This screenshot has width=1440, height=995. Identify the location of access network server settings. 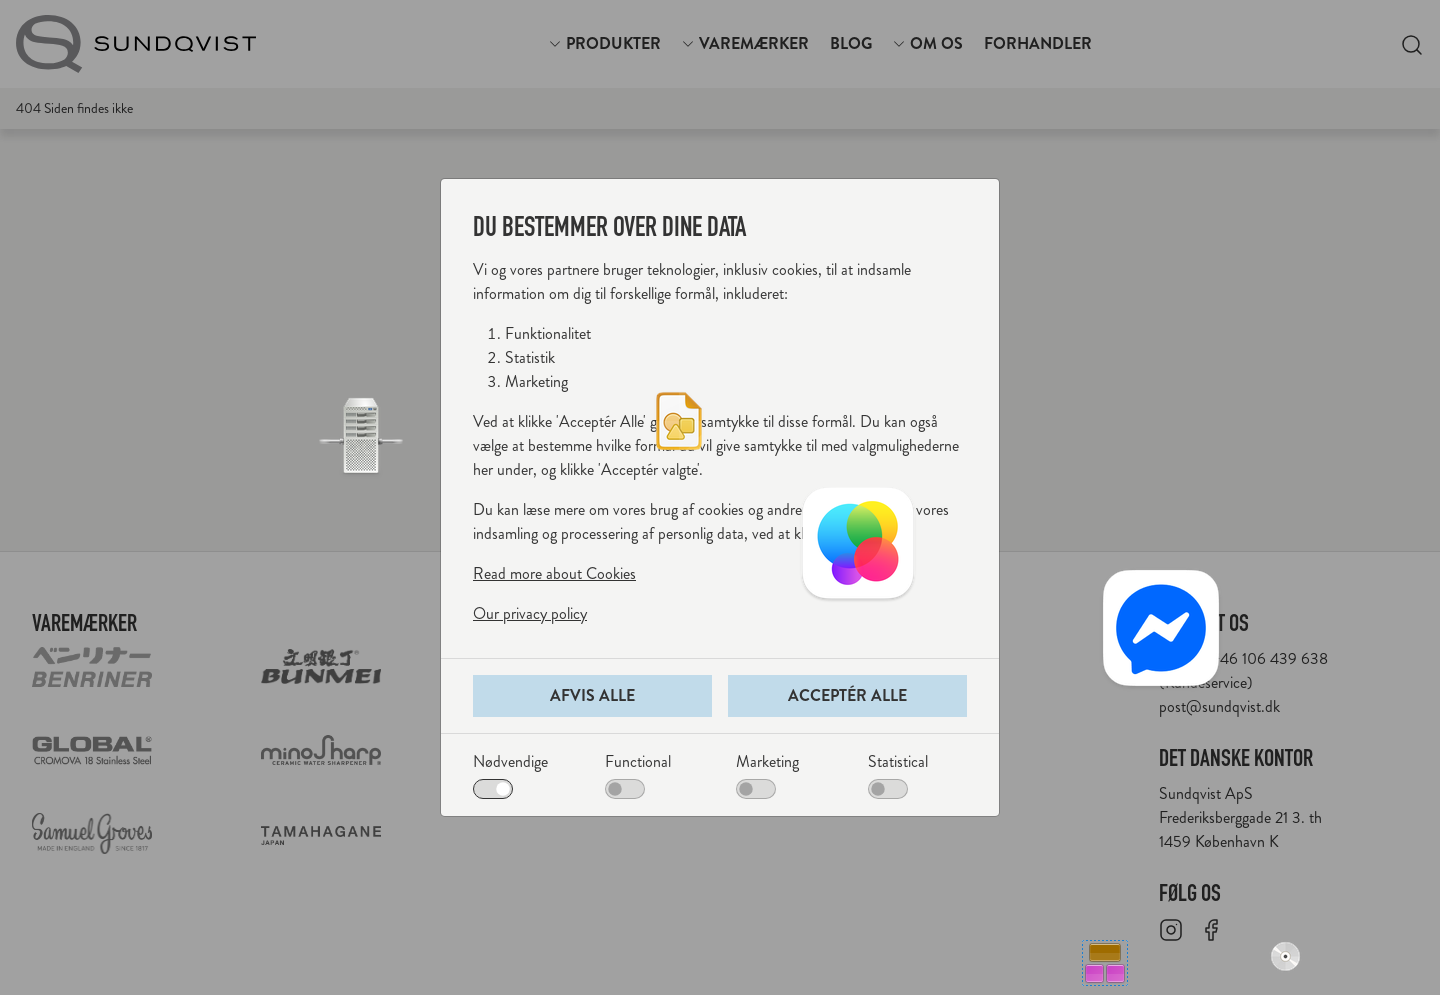
(361, 437).